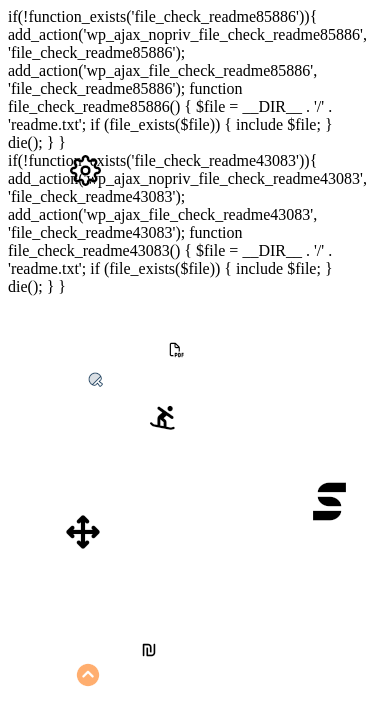  I want to click on snowboarding activity or winter sports category, so click(163, 417).